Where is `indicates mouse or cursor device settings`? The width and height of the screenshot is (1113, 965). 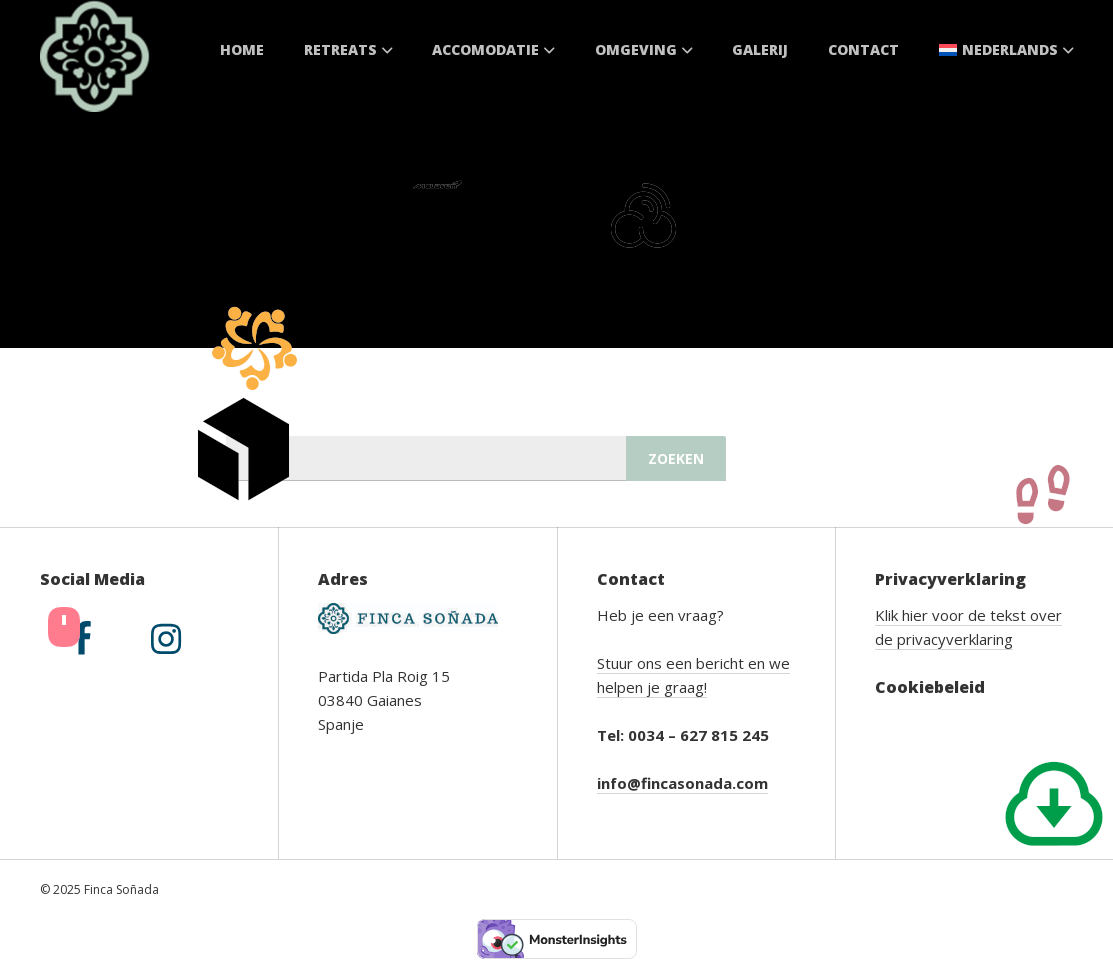 indicates mouse or cursor device settings is located at coordinates (64, 627).